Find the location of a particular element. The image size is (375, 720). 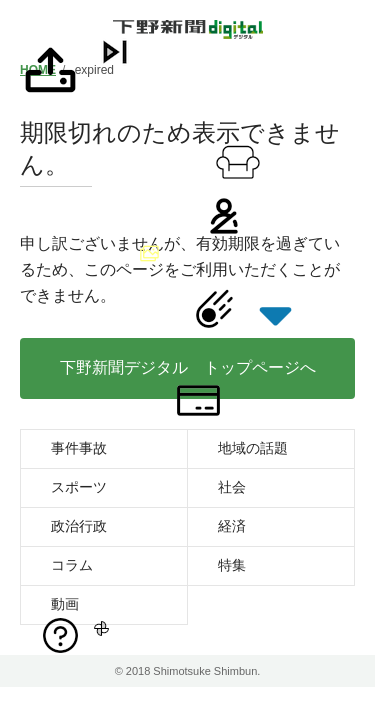

sort items in descending order is located at coordinates (275, 304).